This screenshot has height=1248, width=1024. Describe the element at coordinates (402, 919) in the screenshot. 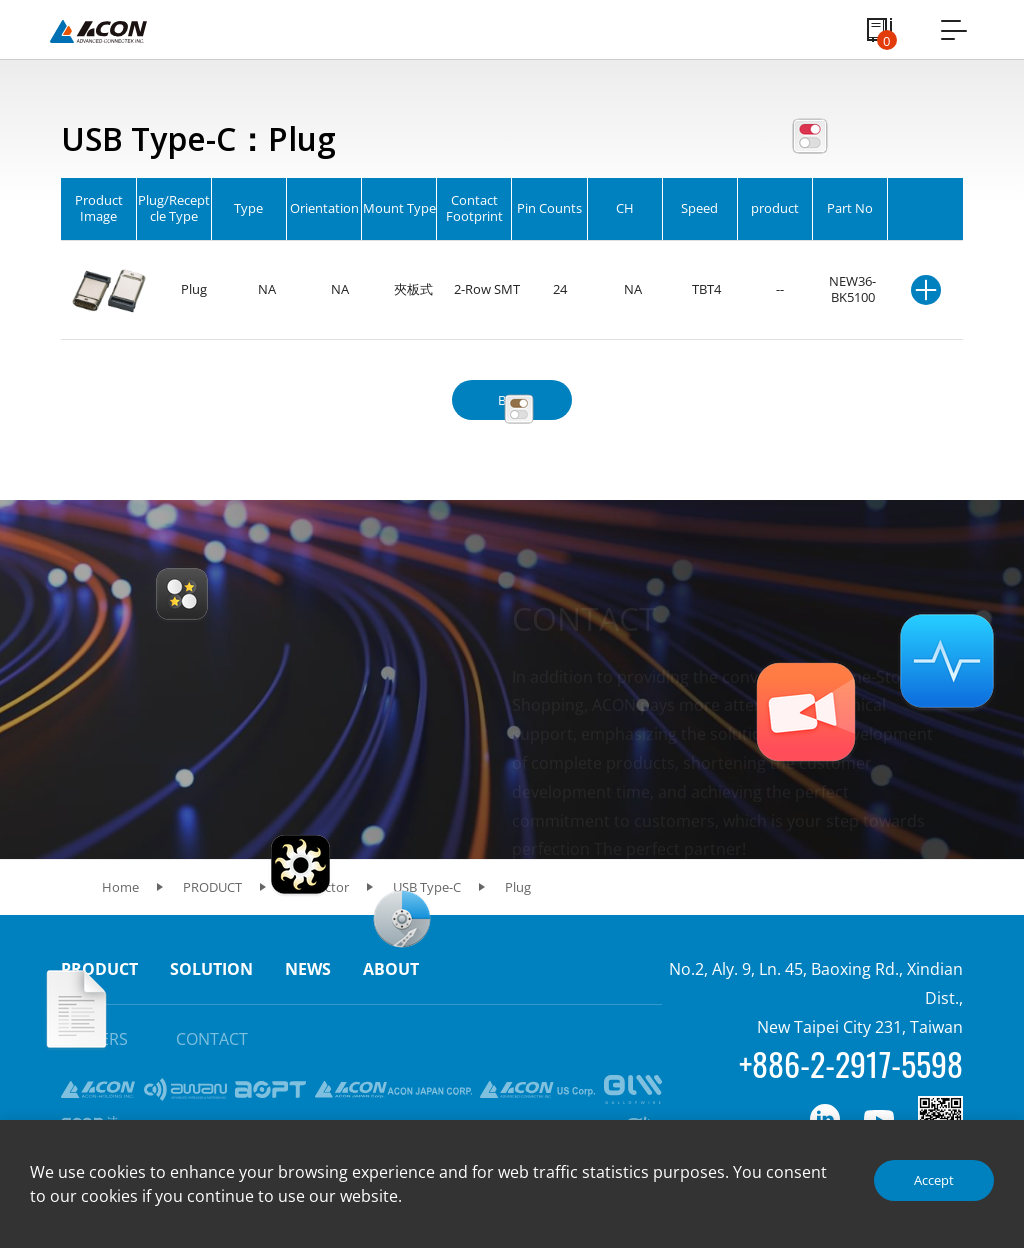

I see `access disk partition settings` at that location.